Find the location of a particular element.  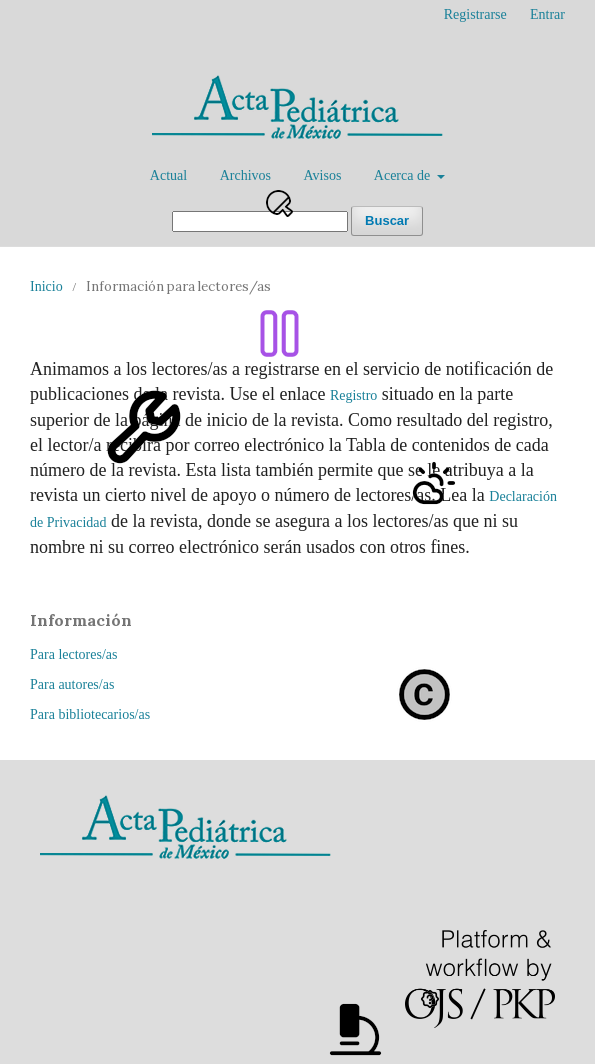

indicates copyrighted content is located at coordinates (424, 694).